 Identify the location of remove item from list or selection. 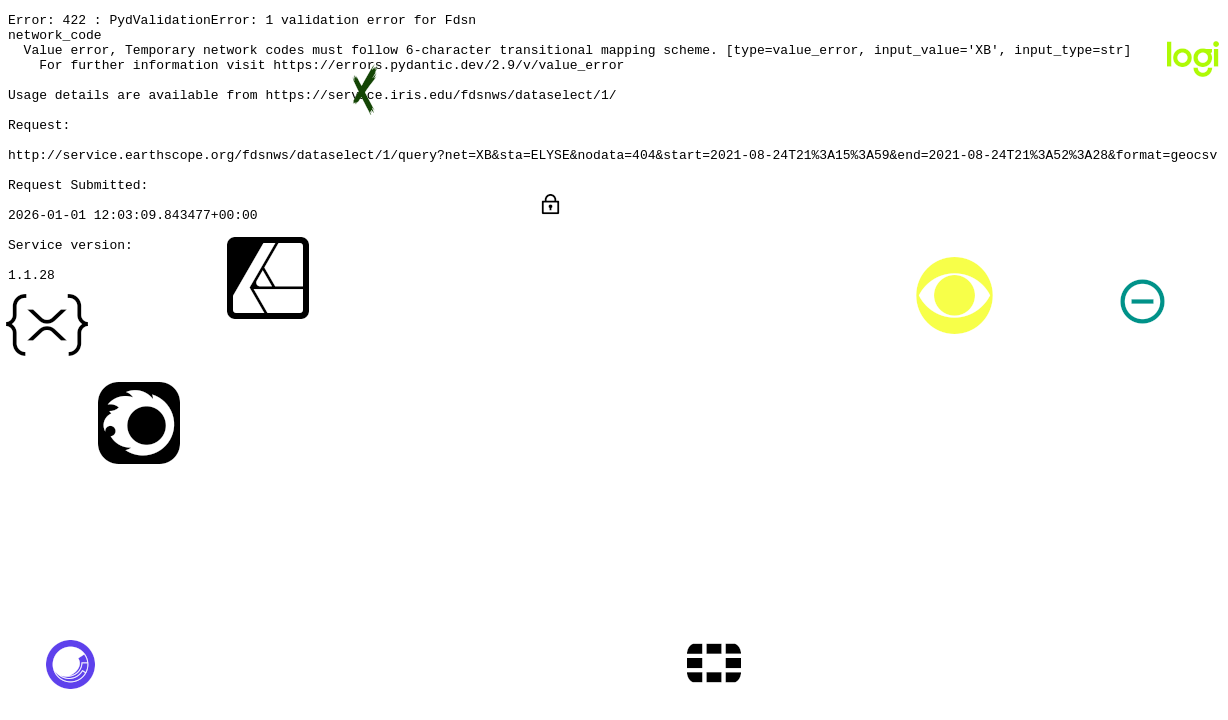
(1142, 301).